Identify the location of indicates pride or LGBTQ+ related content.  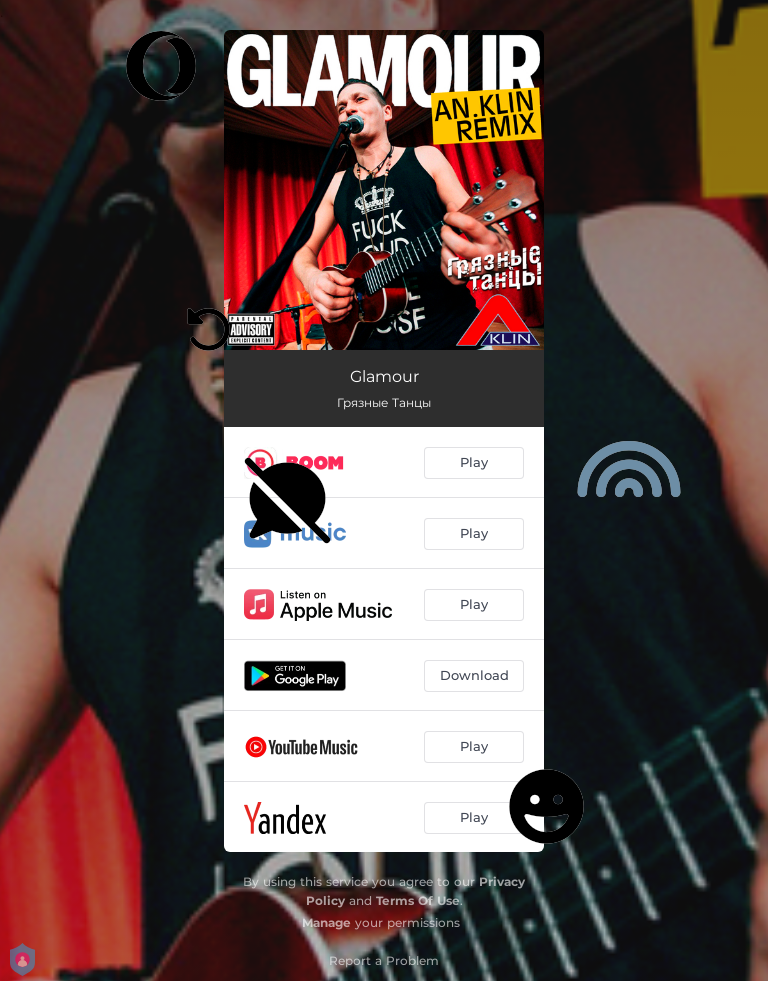
(629, 469).